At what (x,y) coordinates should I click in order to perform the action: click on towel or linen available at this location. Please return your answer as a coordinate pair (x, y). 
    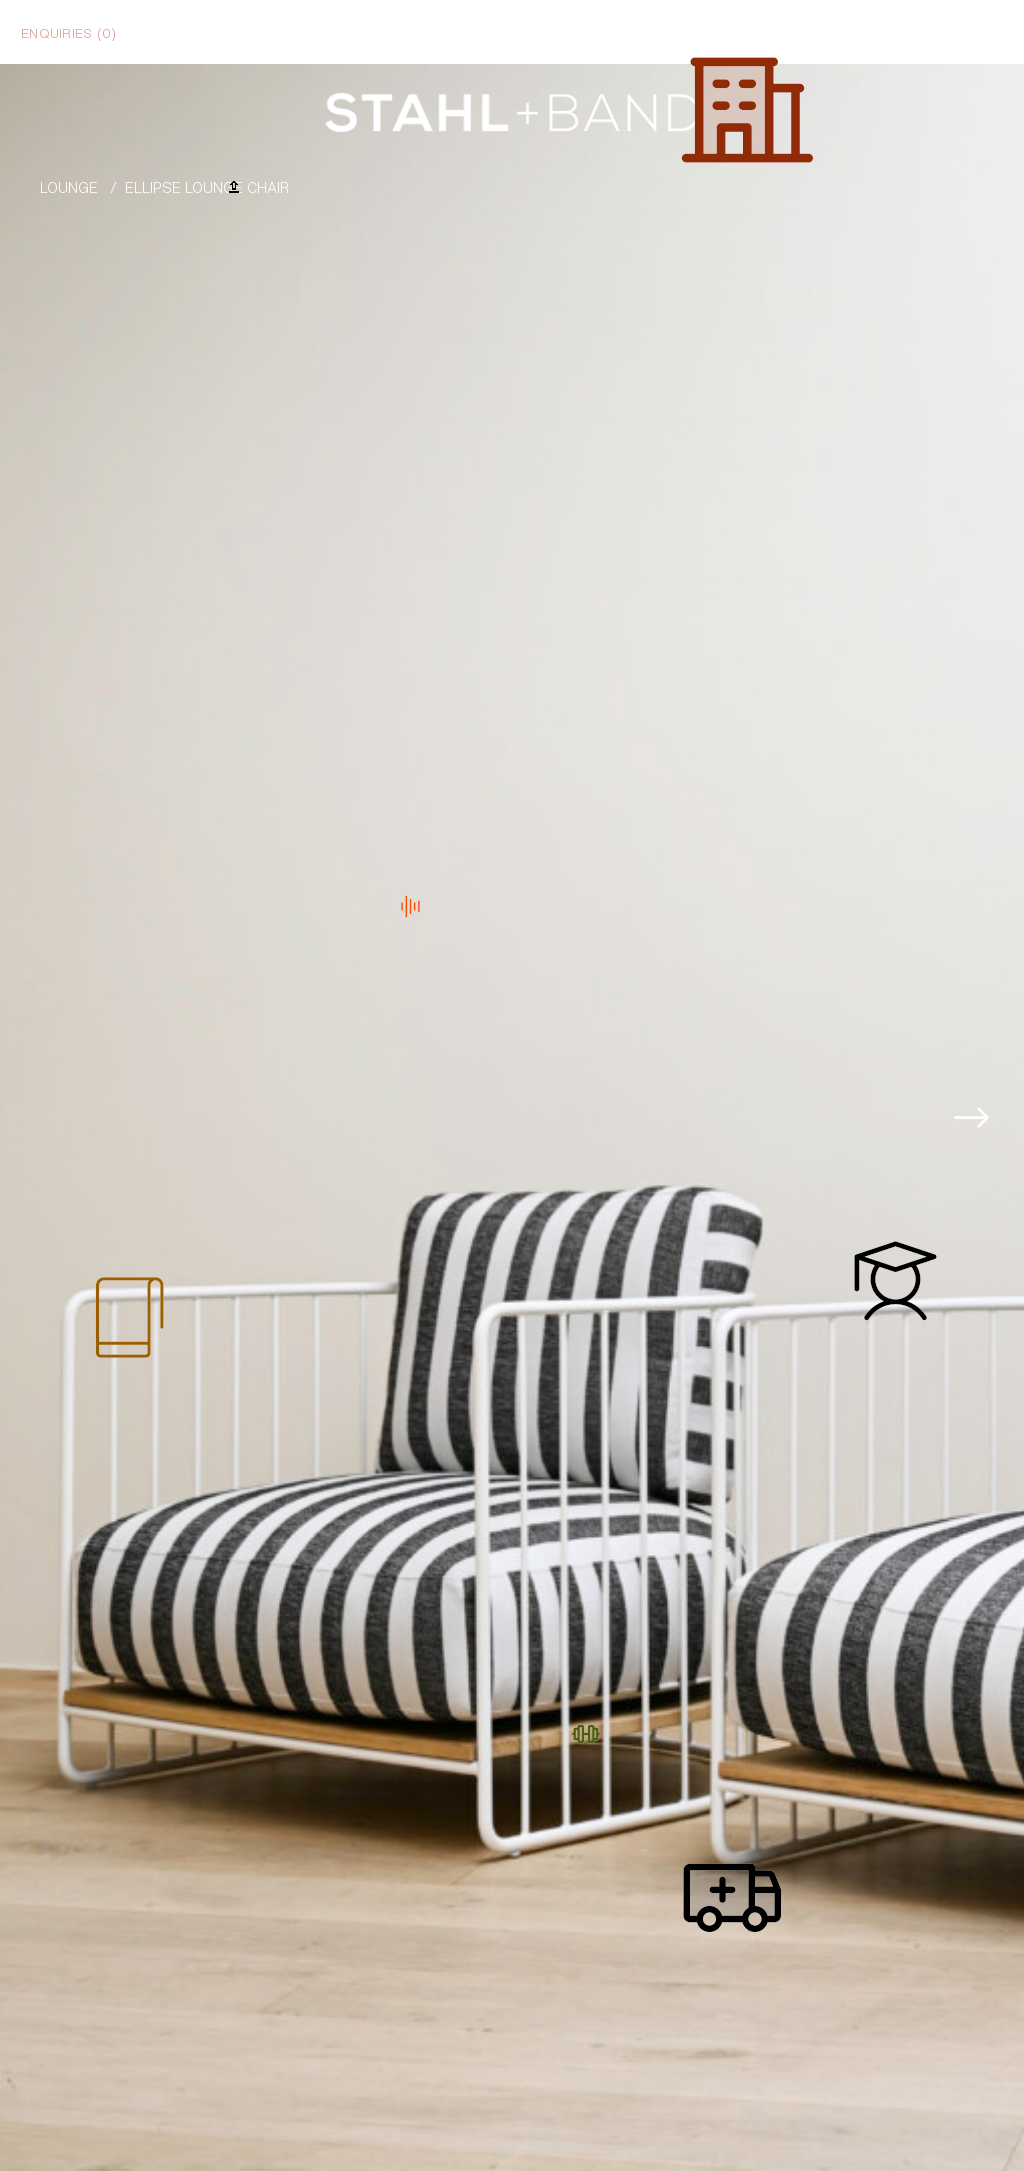
    Looking at the image, I should click on (126, 1317).